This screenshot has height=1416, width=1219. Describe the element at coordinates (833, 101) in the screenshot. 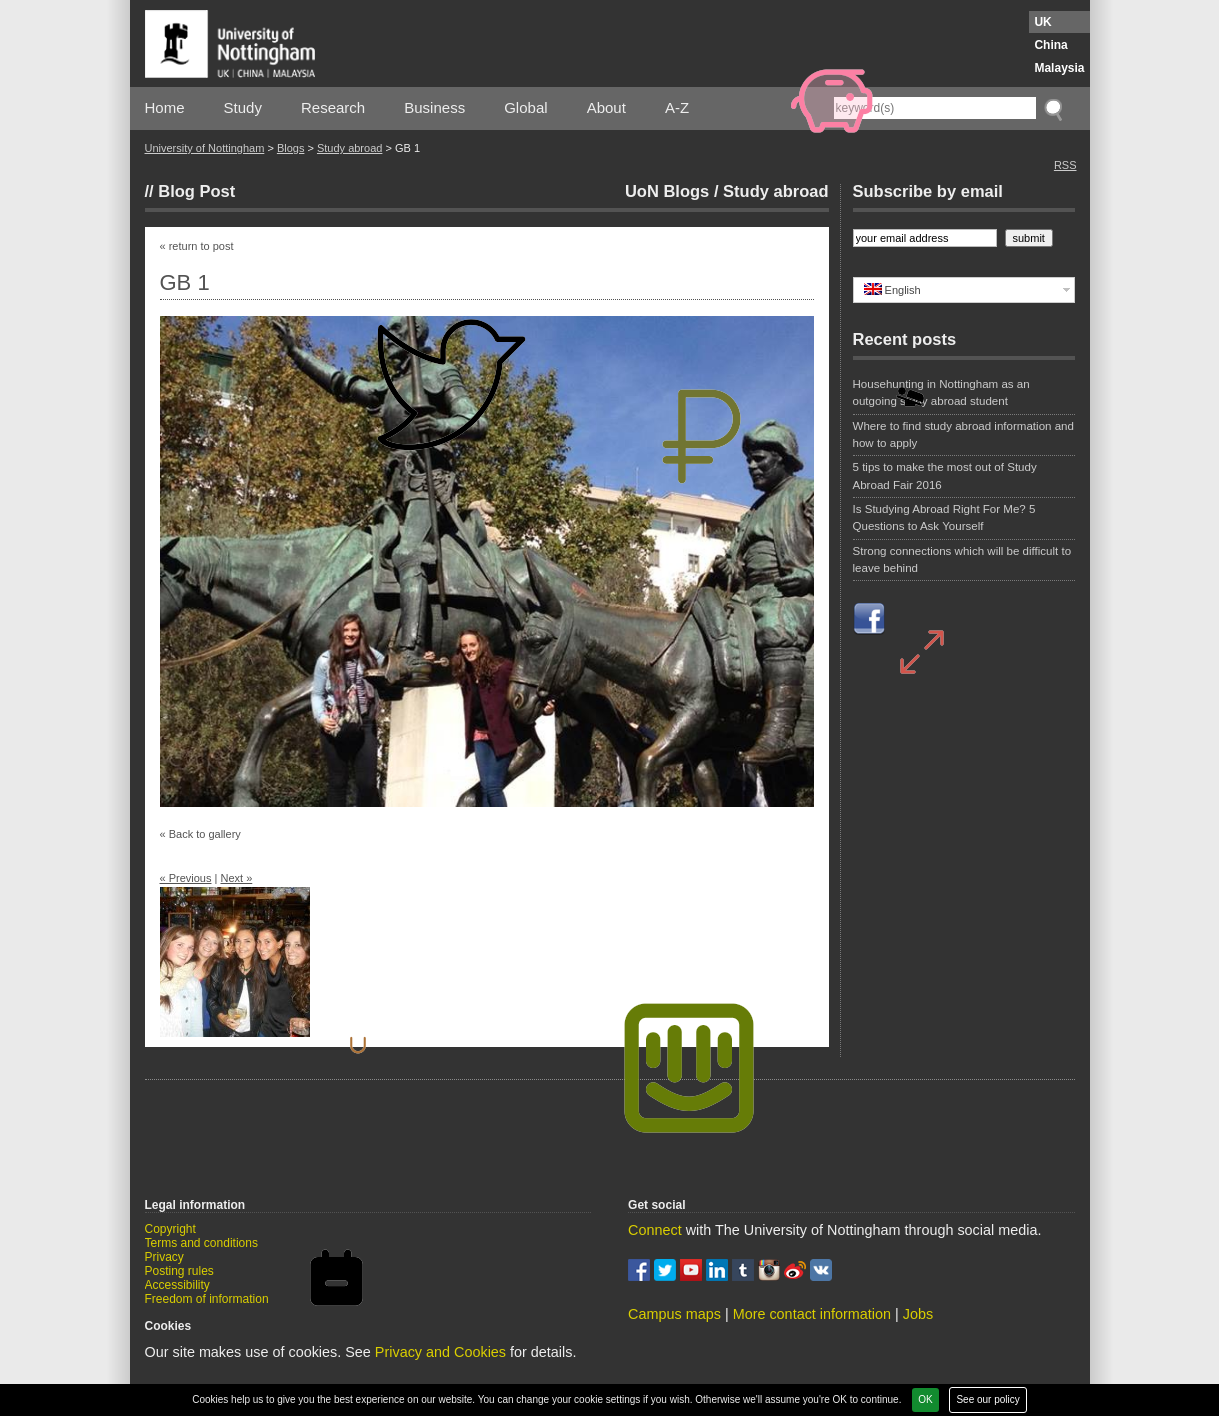

I see `access savings or budget features` at that location.